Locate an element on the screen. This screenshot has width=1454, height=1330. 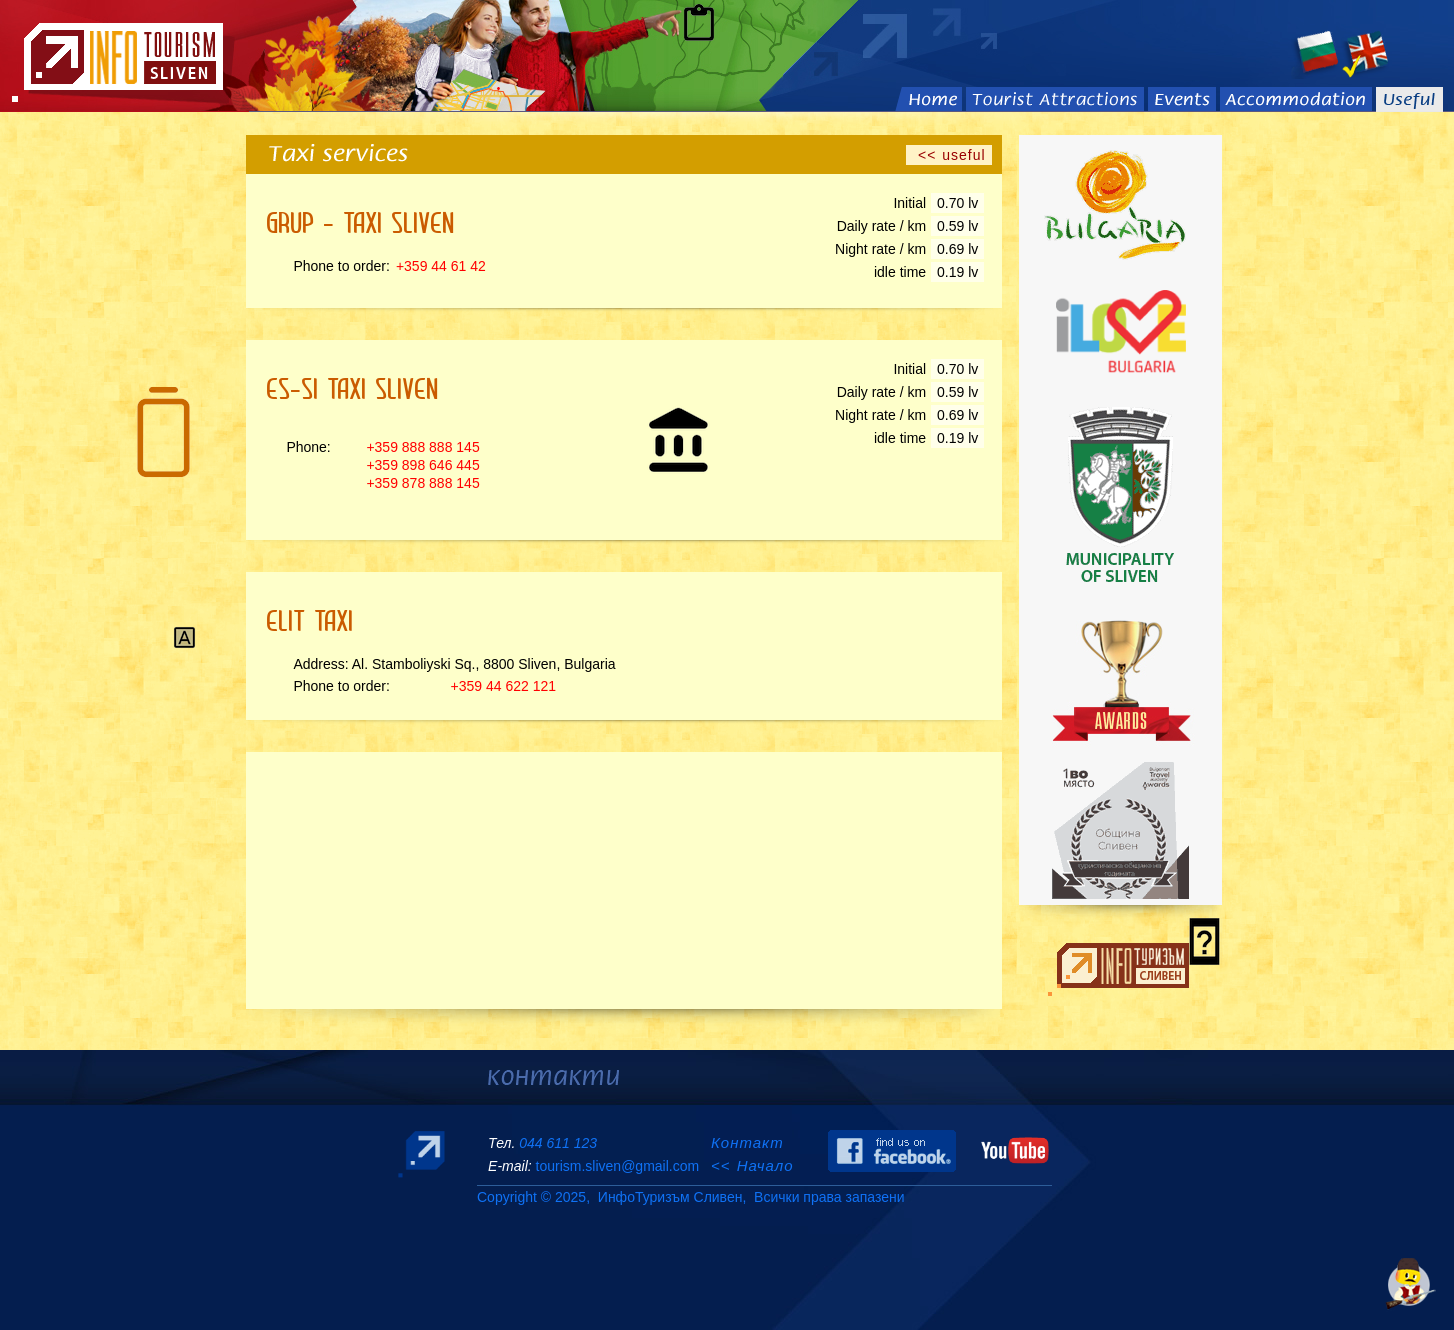
indicates battery is completely drained is located at coordinates (163, 433).